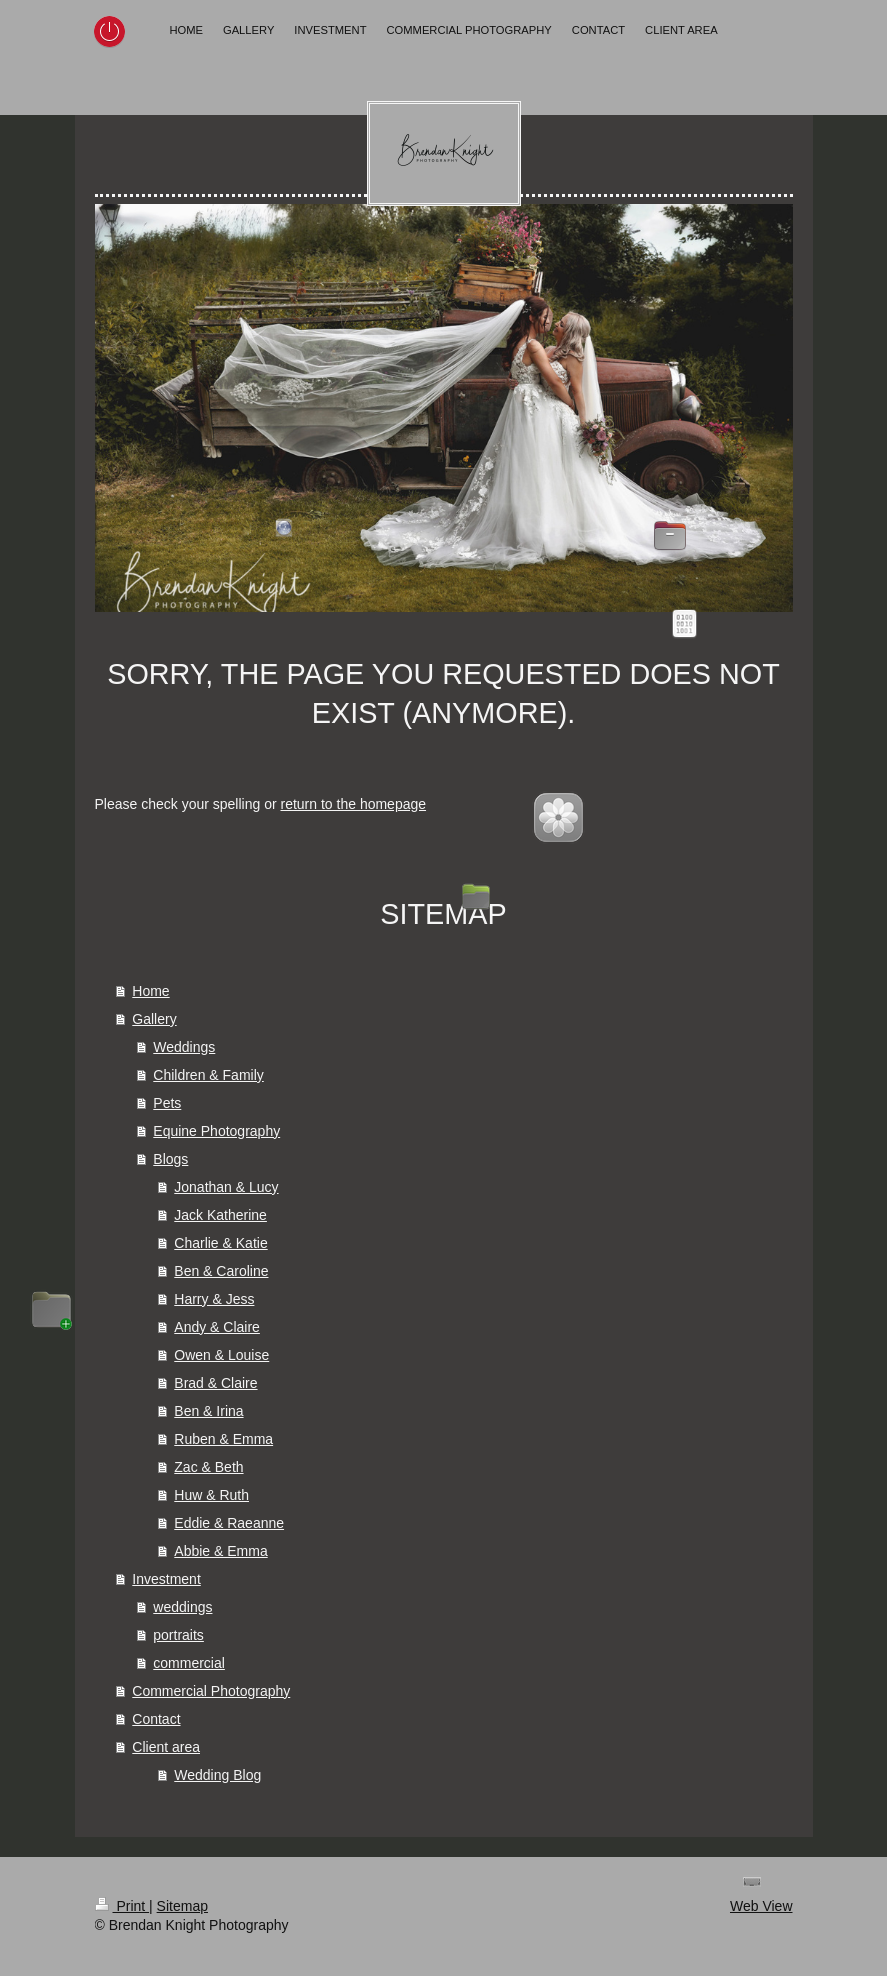  Describe the element at coordinates (670, 535) in the screenshot. I see `open the file manager application` at that location.